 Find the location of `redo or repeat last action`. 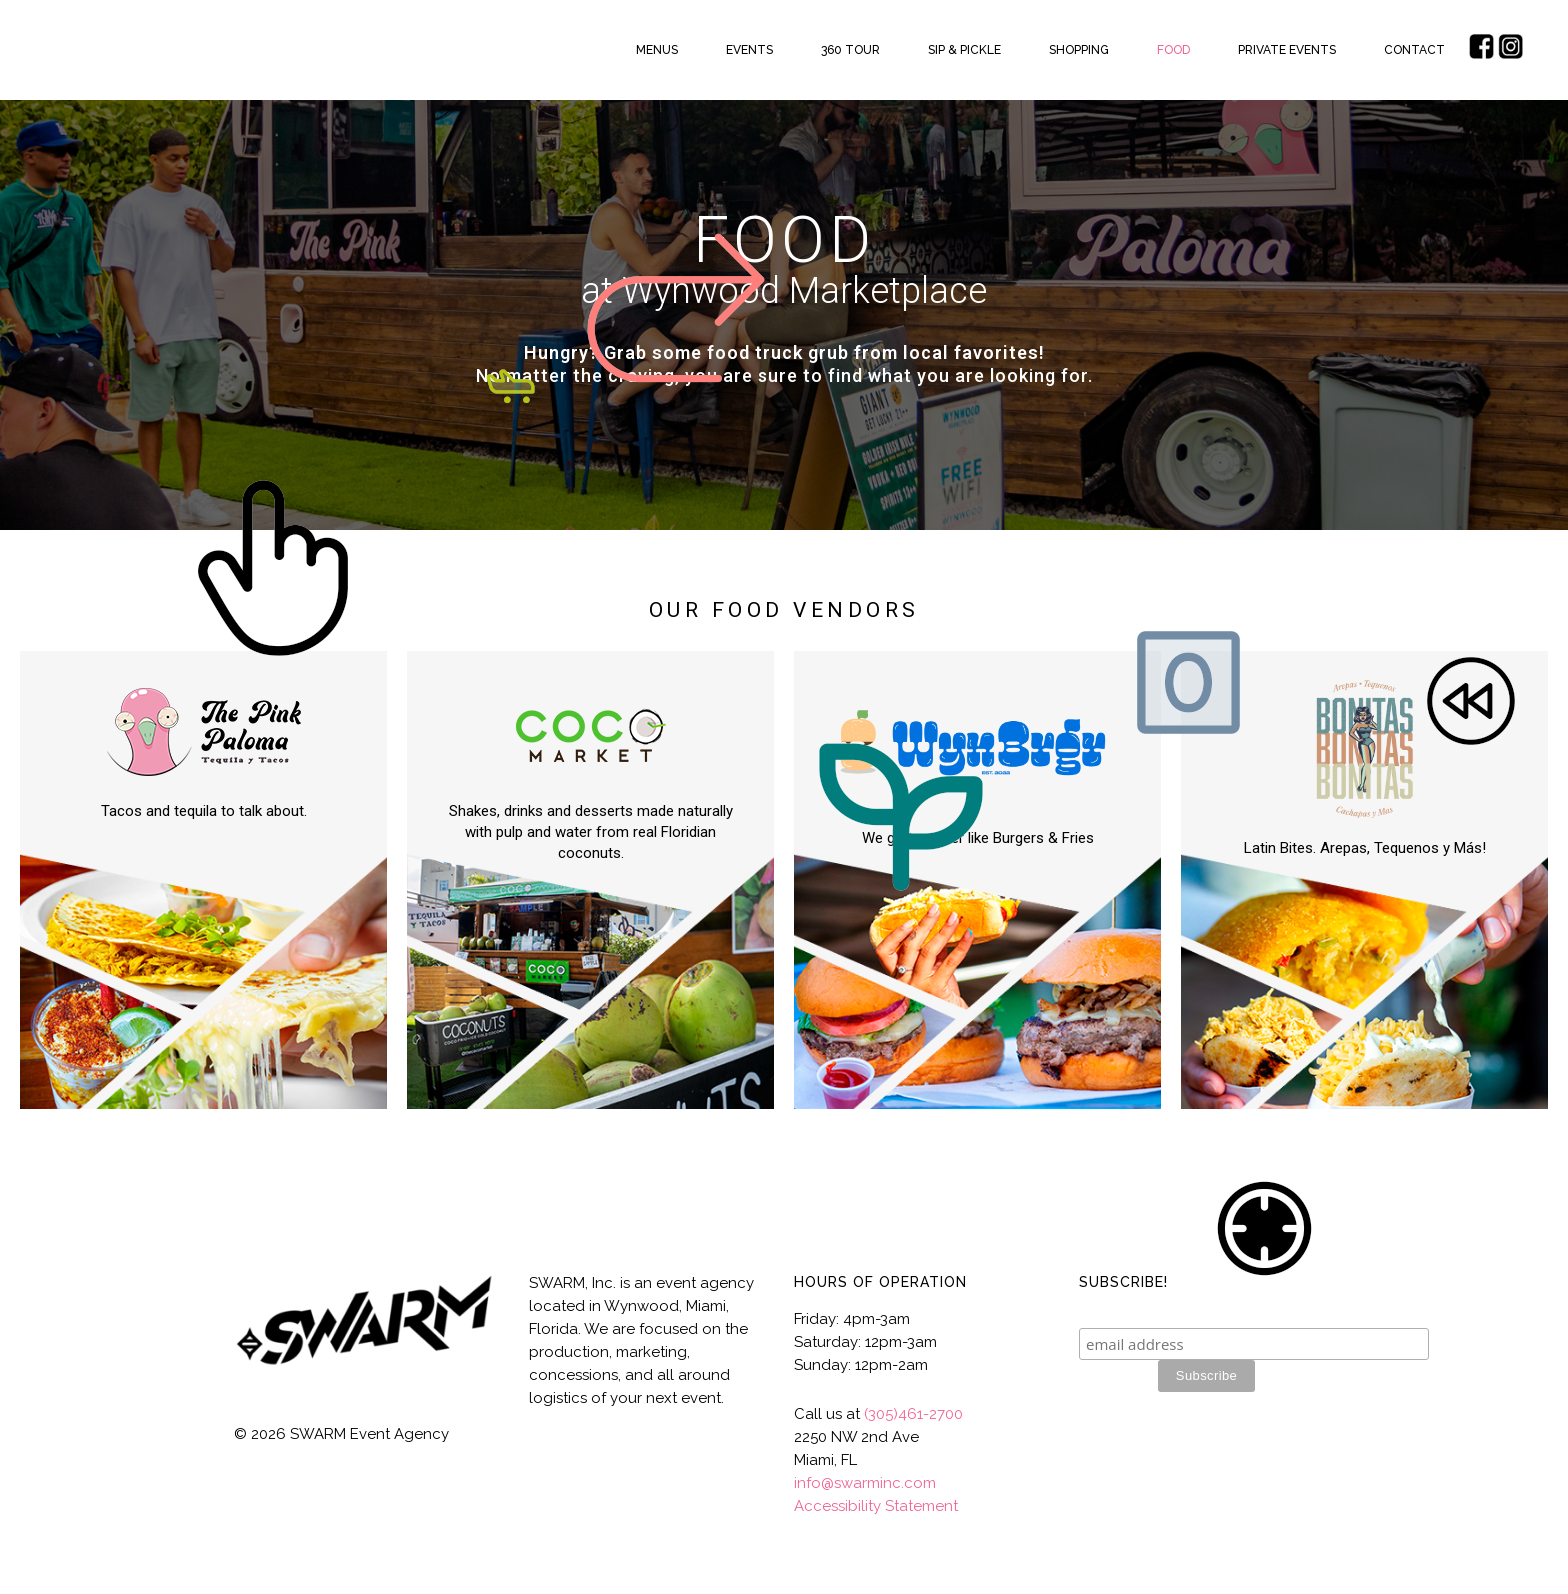

redo or repeat last action is located at coordinates (676, 315).